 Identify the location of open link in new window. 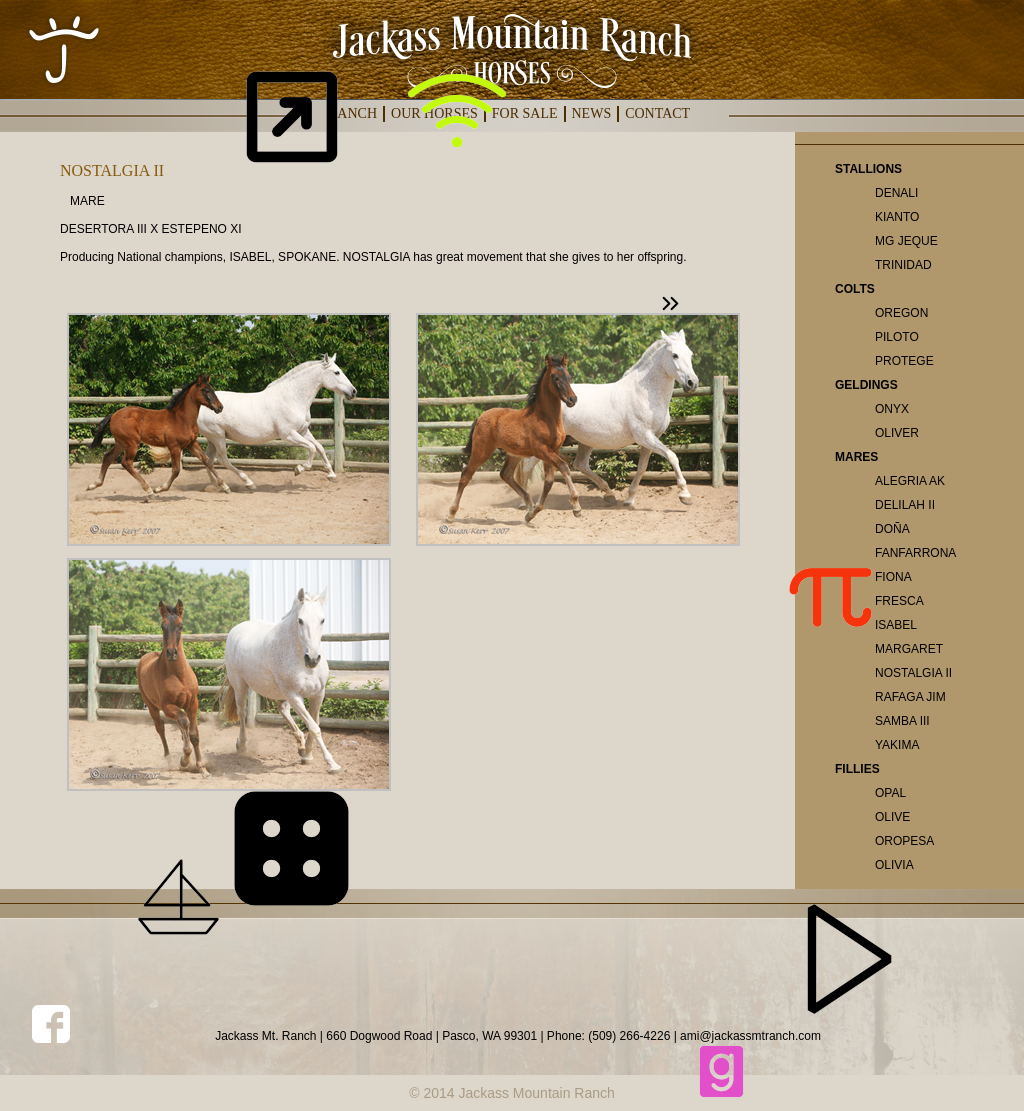
(292, 117).